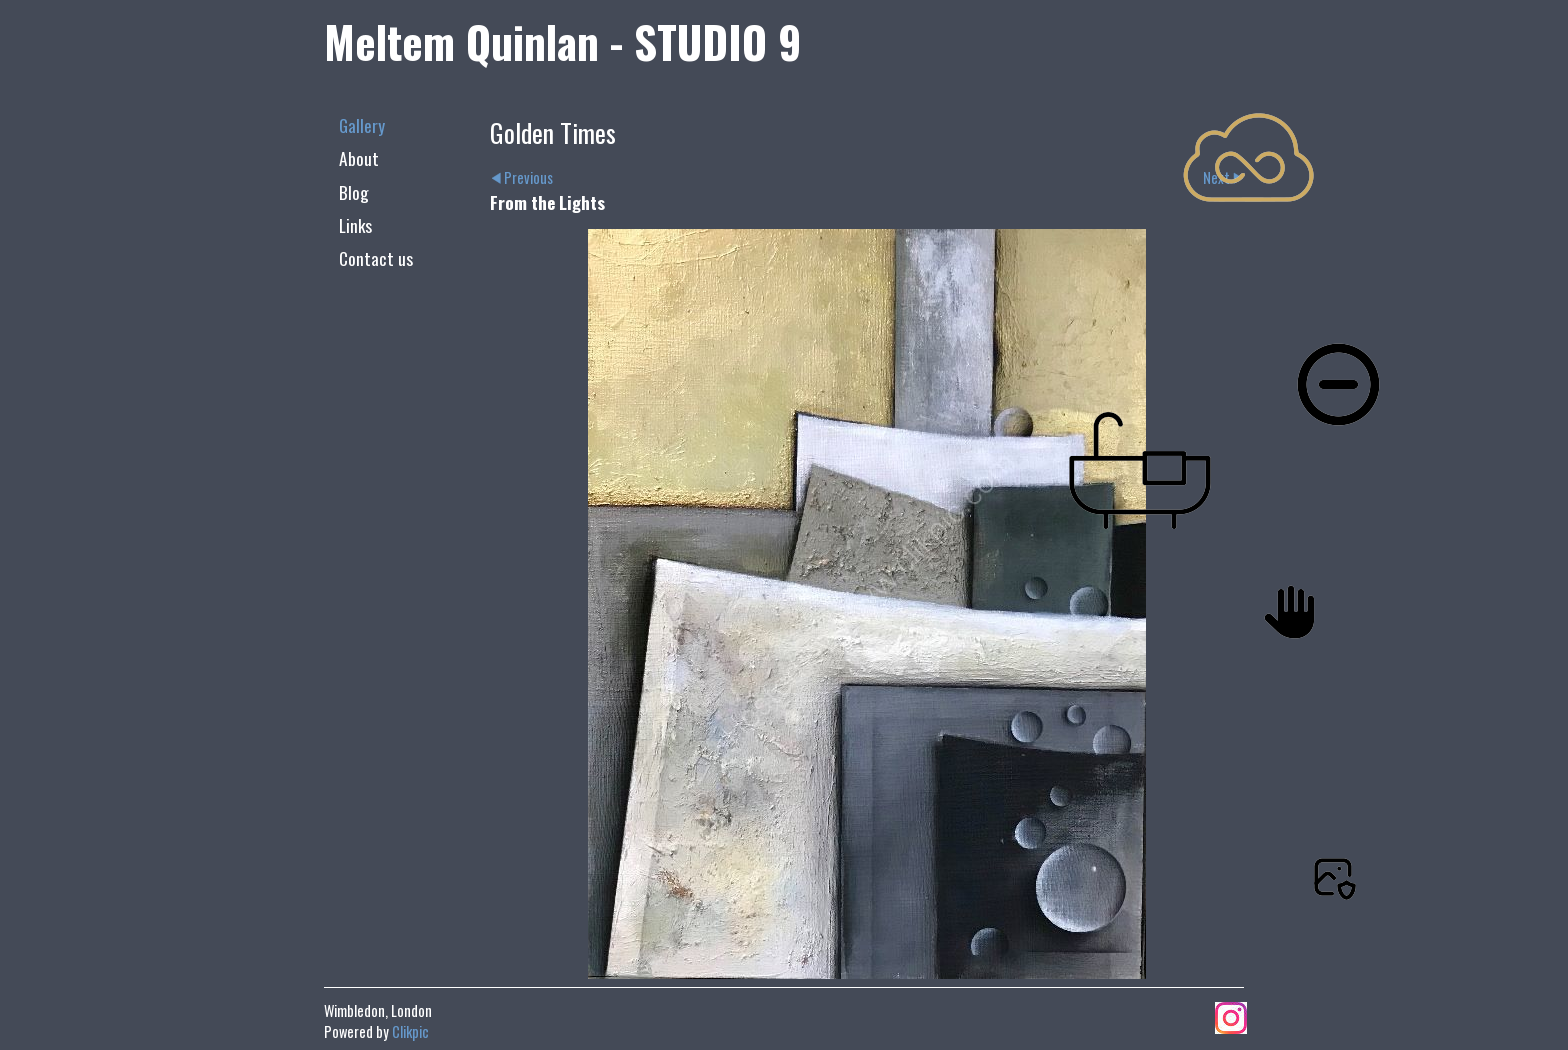  What do you see at coordinates (1248, 157) in the screenshot?
I see `open jsfiddle code editor` at bounding box center [1248, 157].